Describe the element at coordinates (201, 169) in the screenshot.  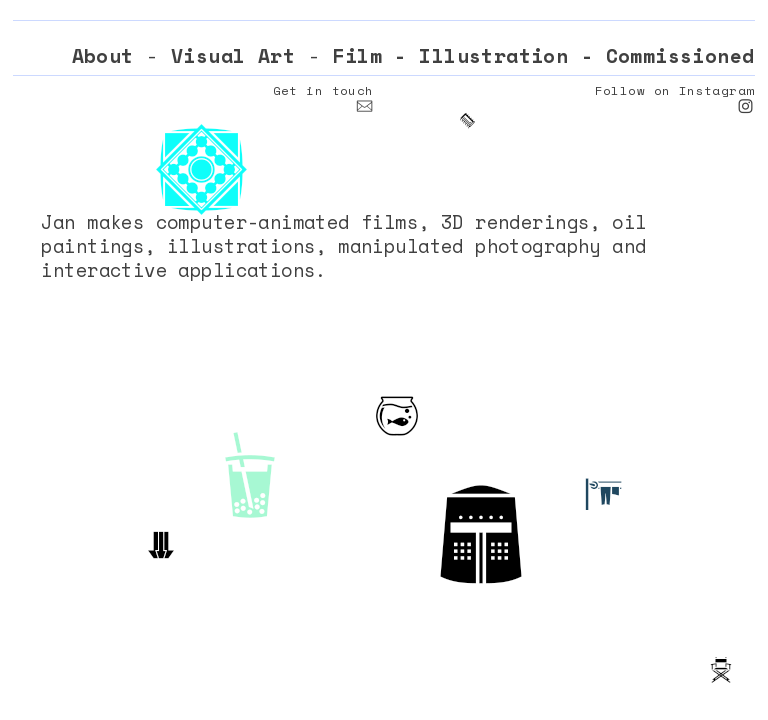
I see `decorative geometric pattern or badge element` at that location.